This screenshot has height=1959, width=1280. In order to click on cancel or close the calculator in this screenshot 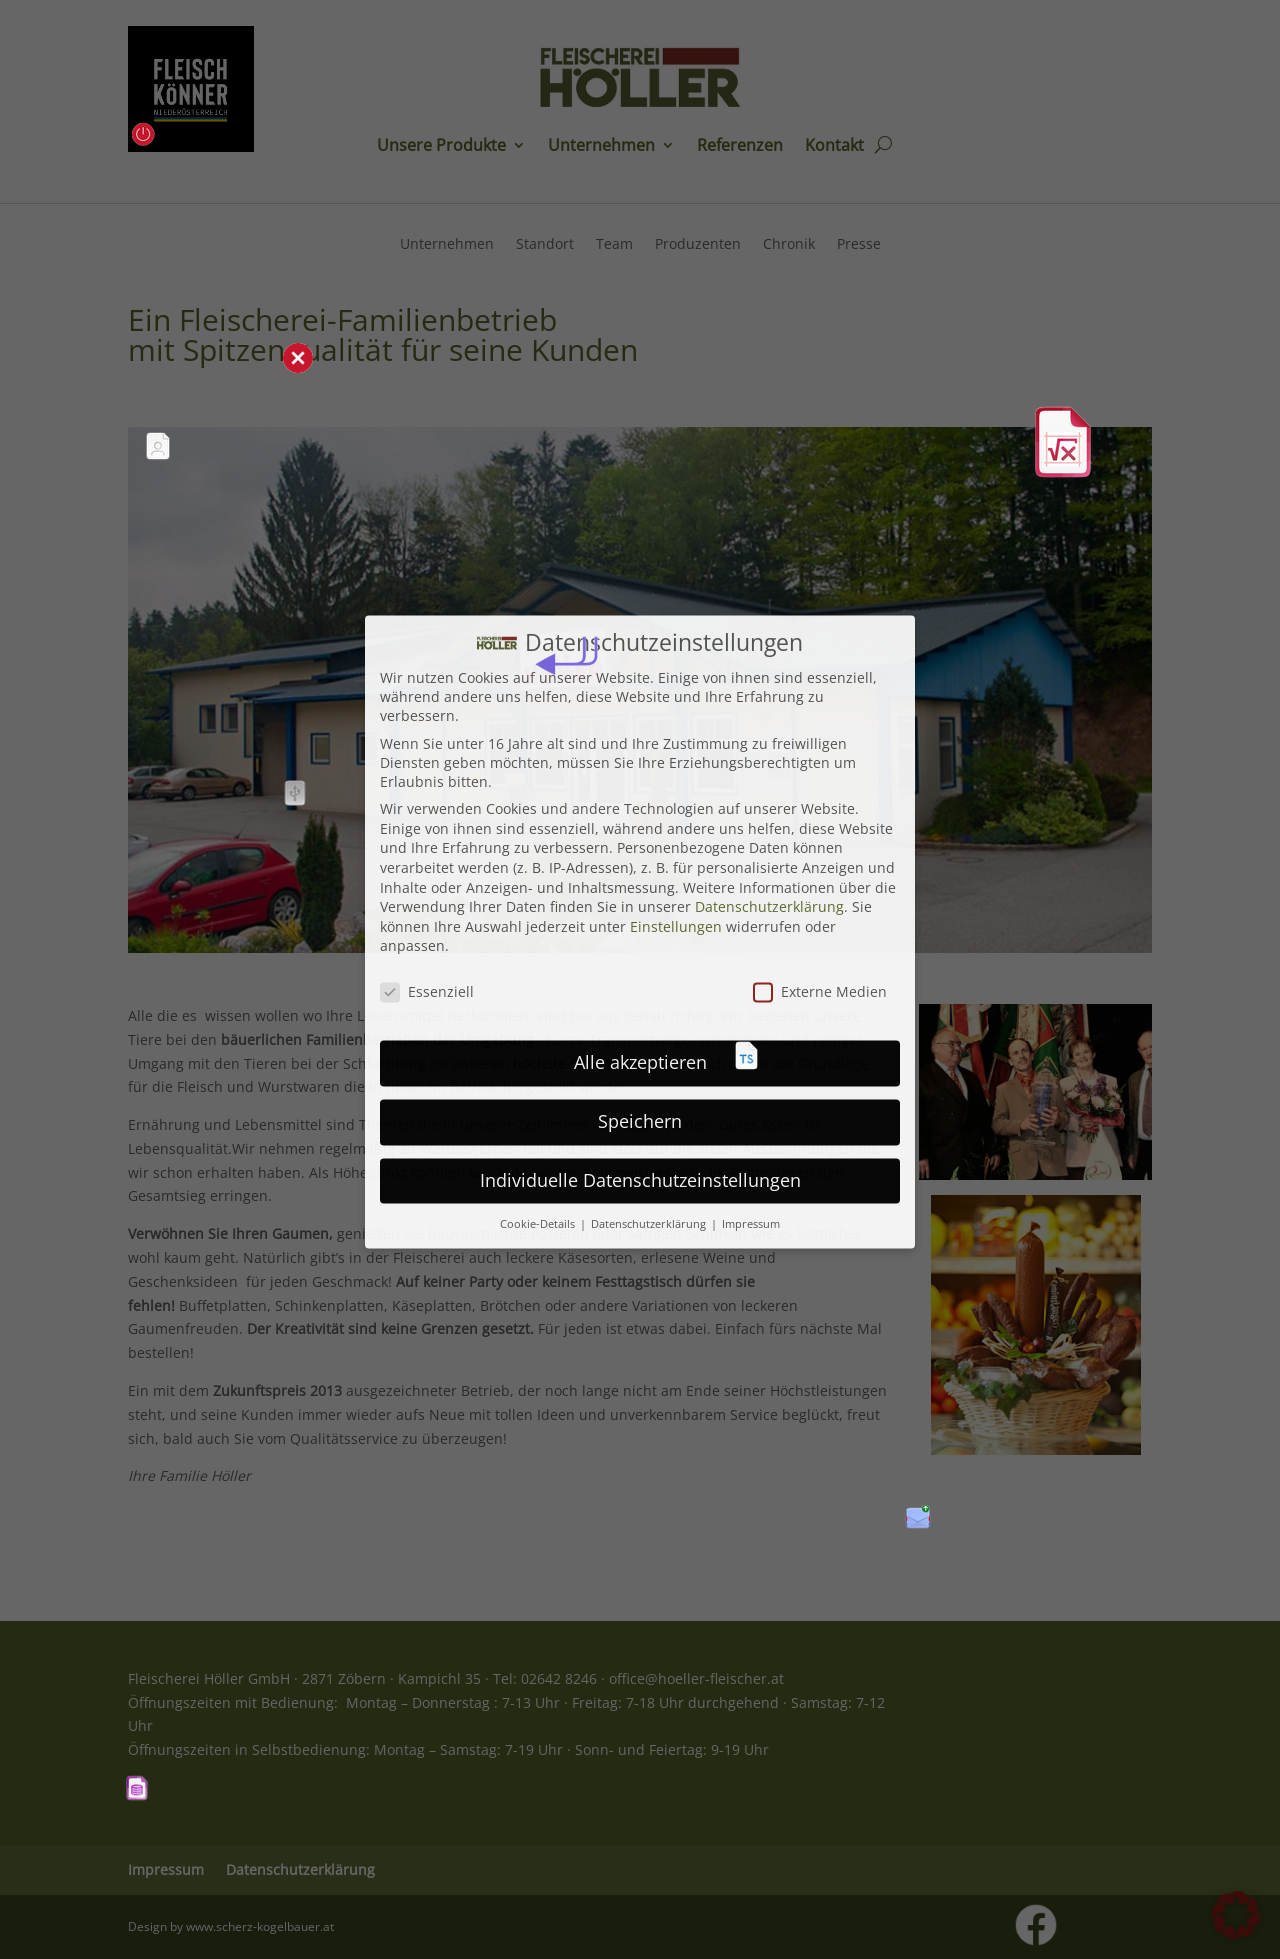, I will do `click(298, 358)`.